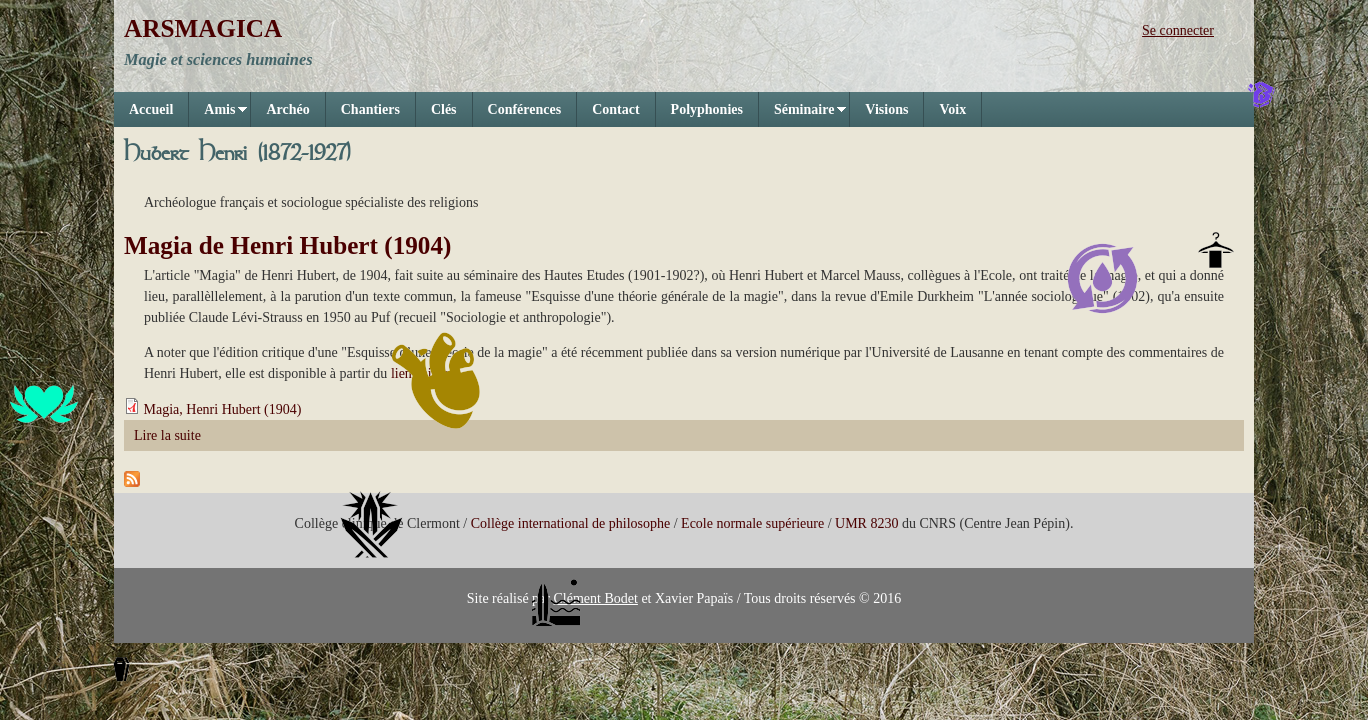 This screenshot has height=720, width=1368. What do you see at coordinates (1261, 94) in the screenshot?
I see `indicates a corrupted or damaged file` at bounding box center [1261, 94].